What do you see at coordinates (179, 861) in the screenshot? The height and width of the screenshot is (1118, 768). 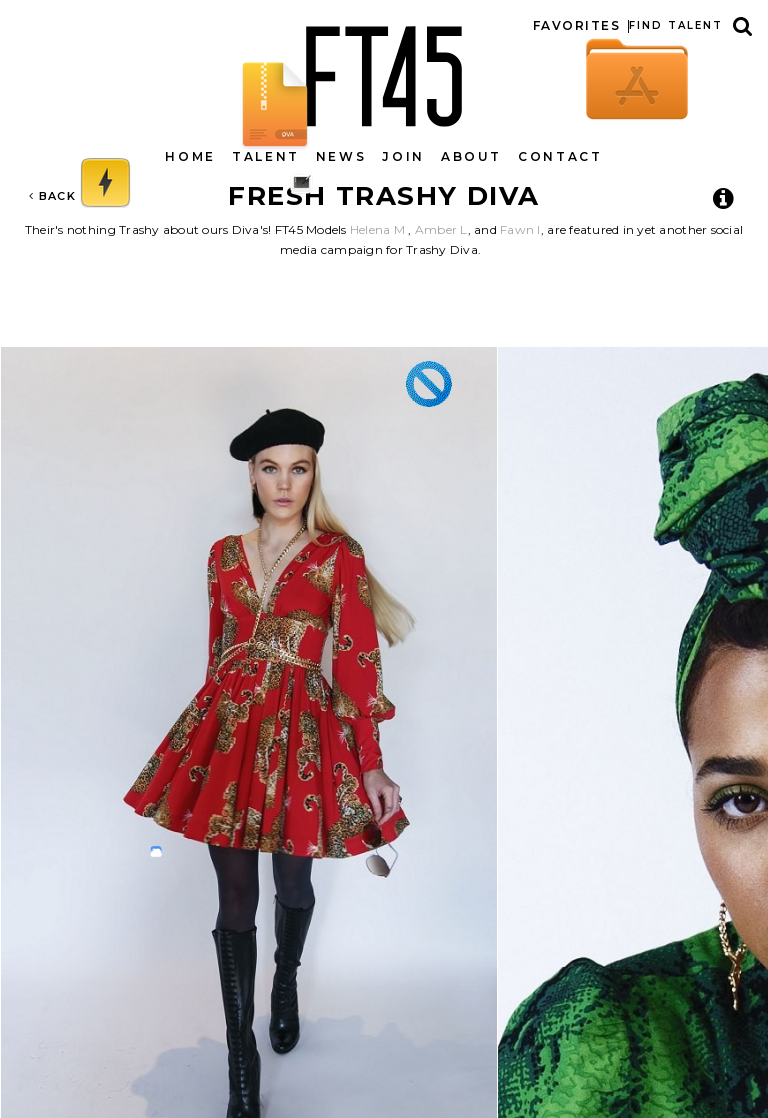 I see `manage saved passwords and login credentials` at bounding box center [179, 861].